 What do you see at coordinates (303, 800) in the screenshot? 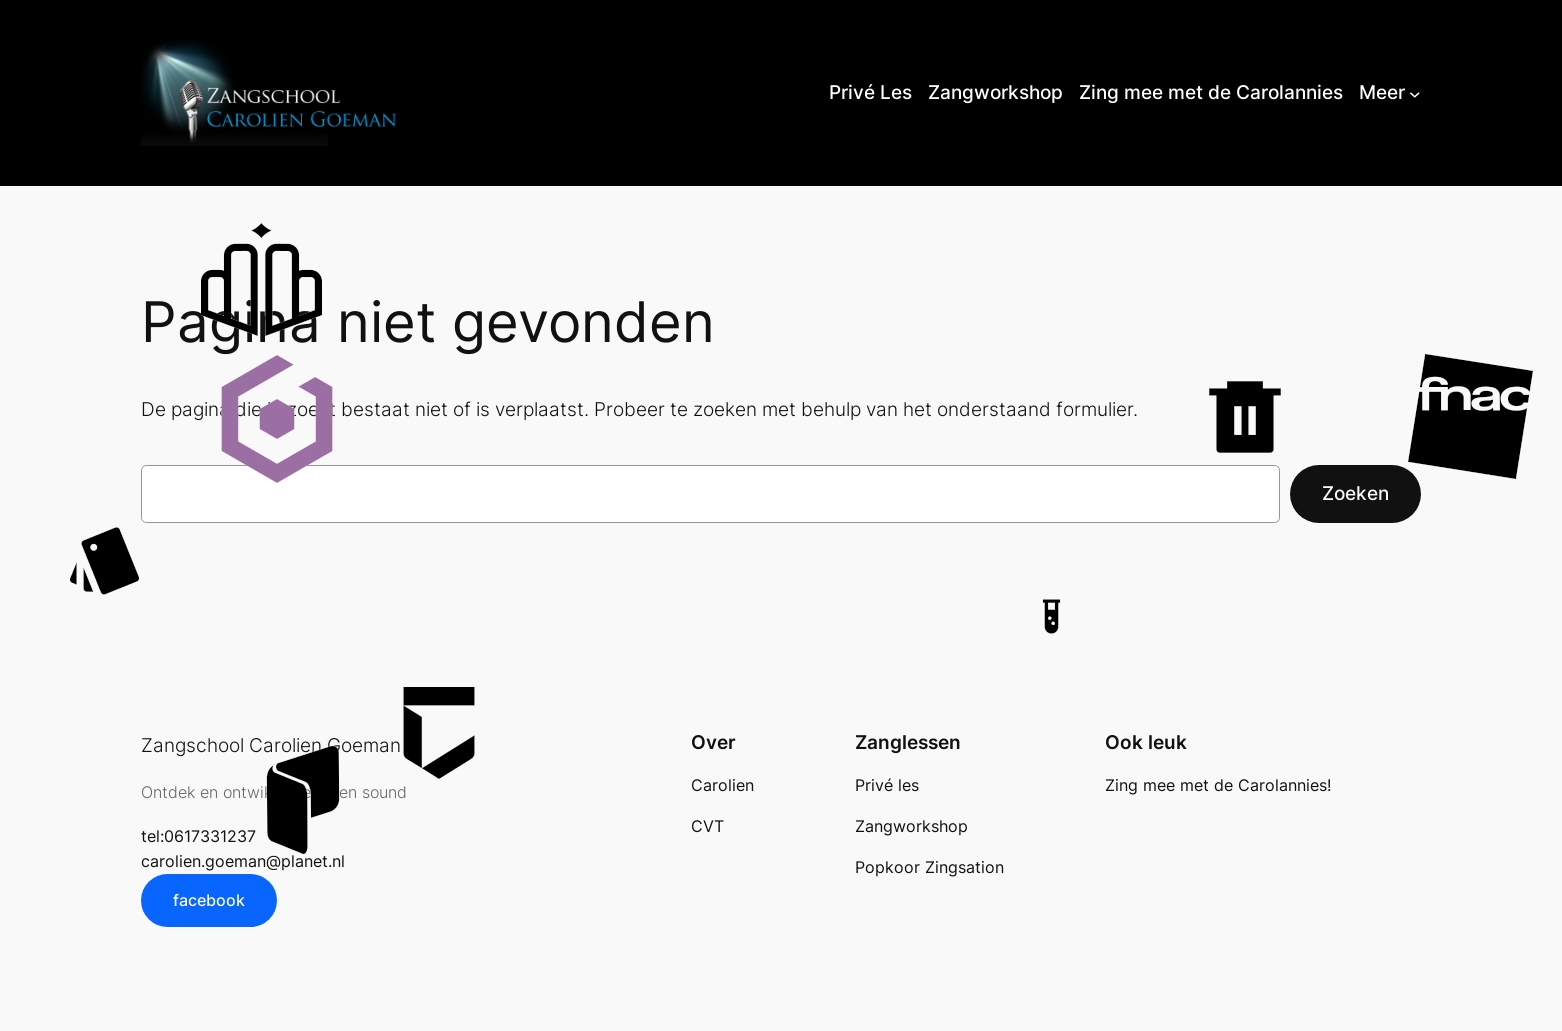
I see `file.io brand logo` at bounding box center [303, 800].